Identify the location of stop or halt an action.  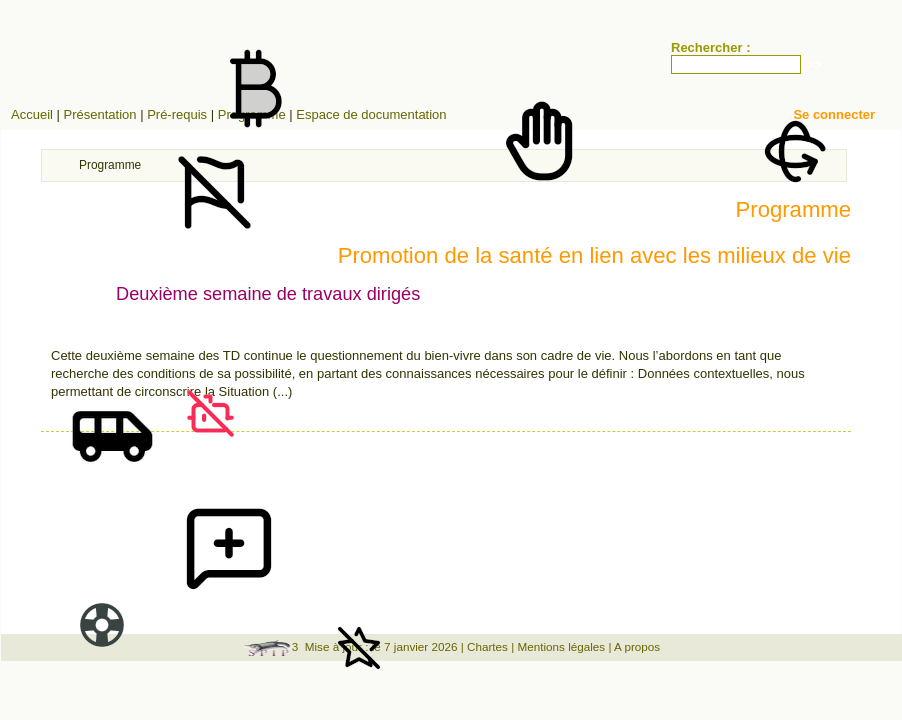
(540, 141).